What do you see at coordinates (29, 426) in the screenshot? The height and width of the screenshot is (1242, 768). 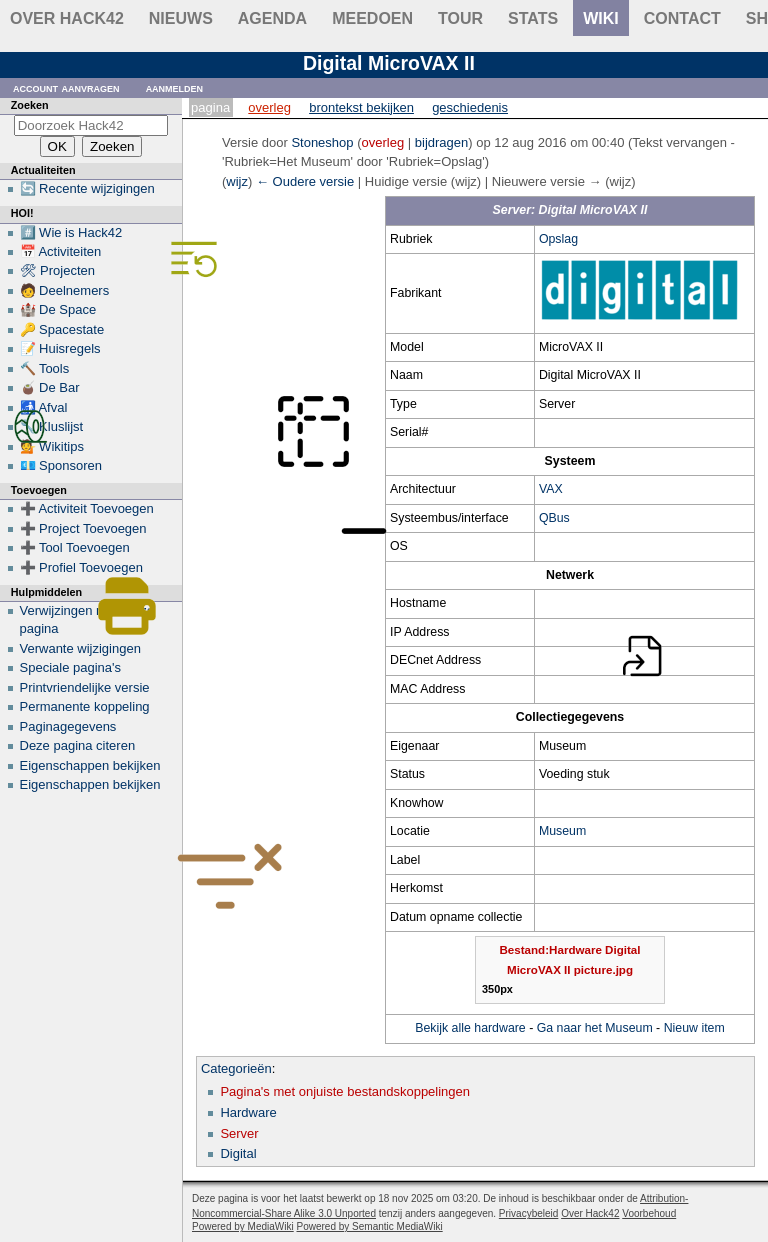 I see `view tire information or status` at bounding box center [29, 426].